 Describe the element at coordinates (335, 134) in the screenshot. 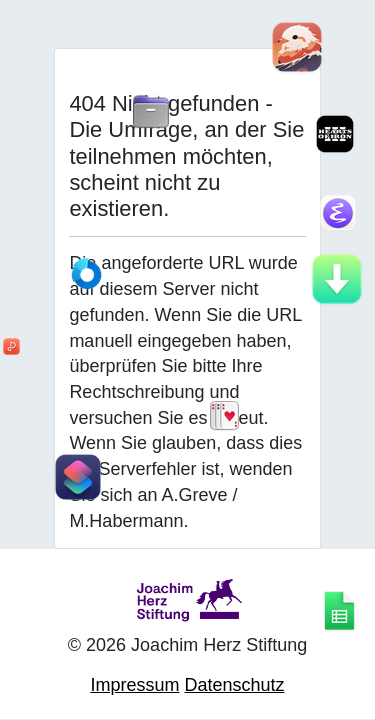

I see `launch Hearts of Iron 3 strategy game` at that location.